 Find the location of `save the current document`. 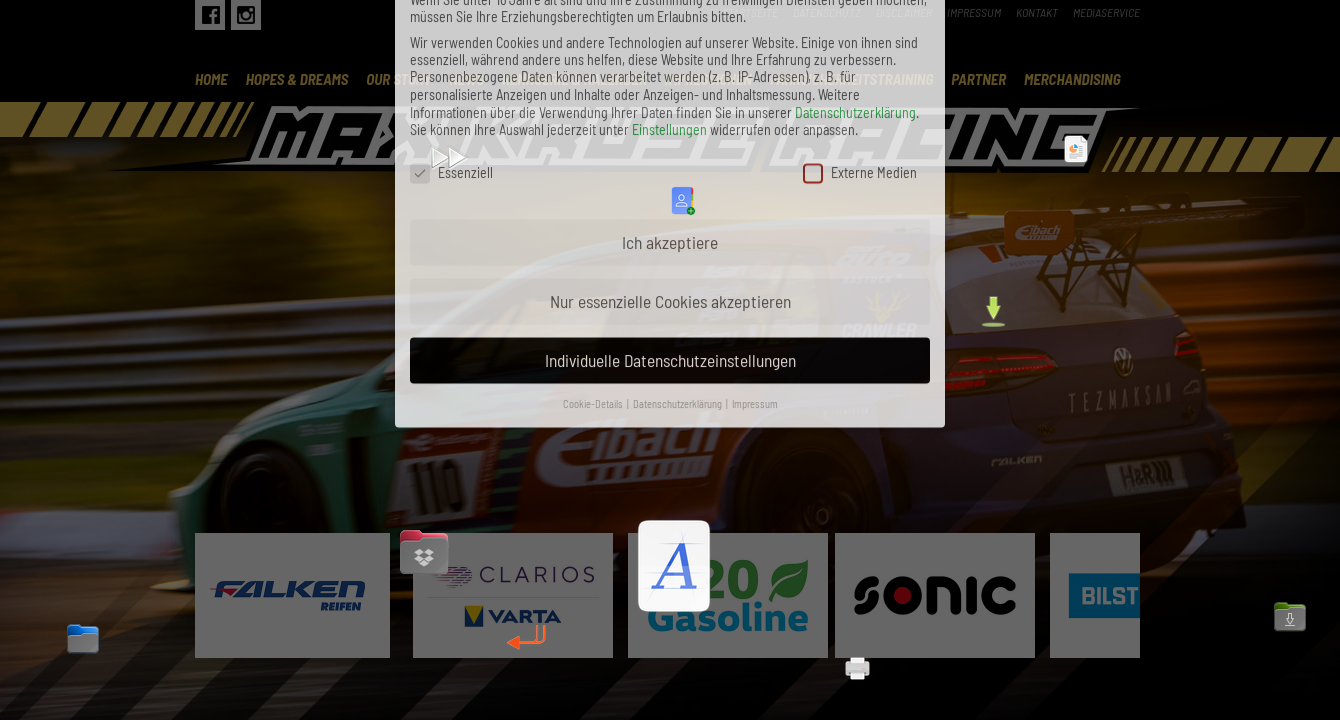

save the current document is located at coordinates (993, 308).